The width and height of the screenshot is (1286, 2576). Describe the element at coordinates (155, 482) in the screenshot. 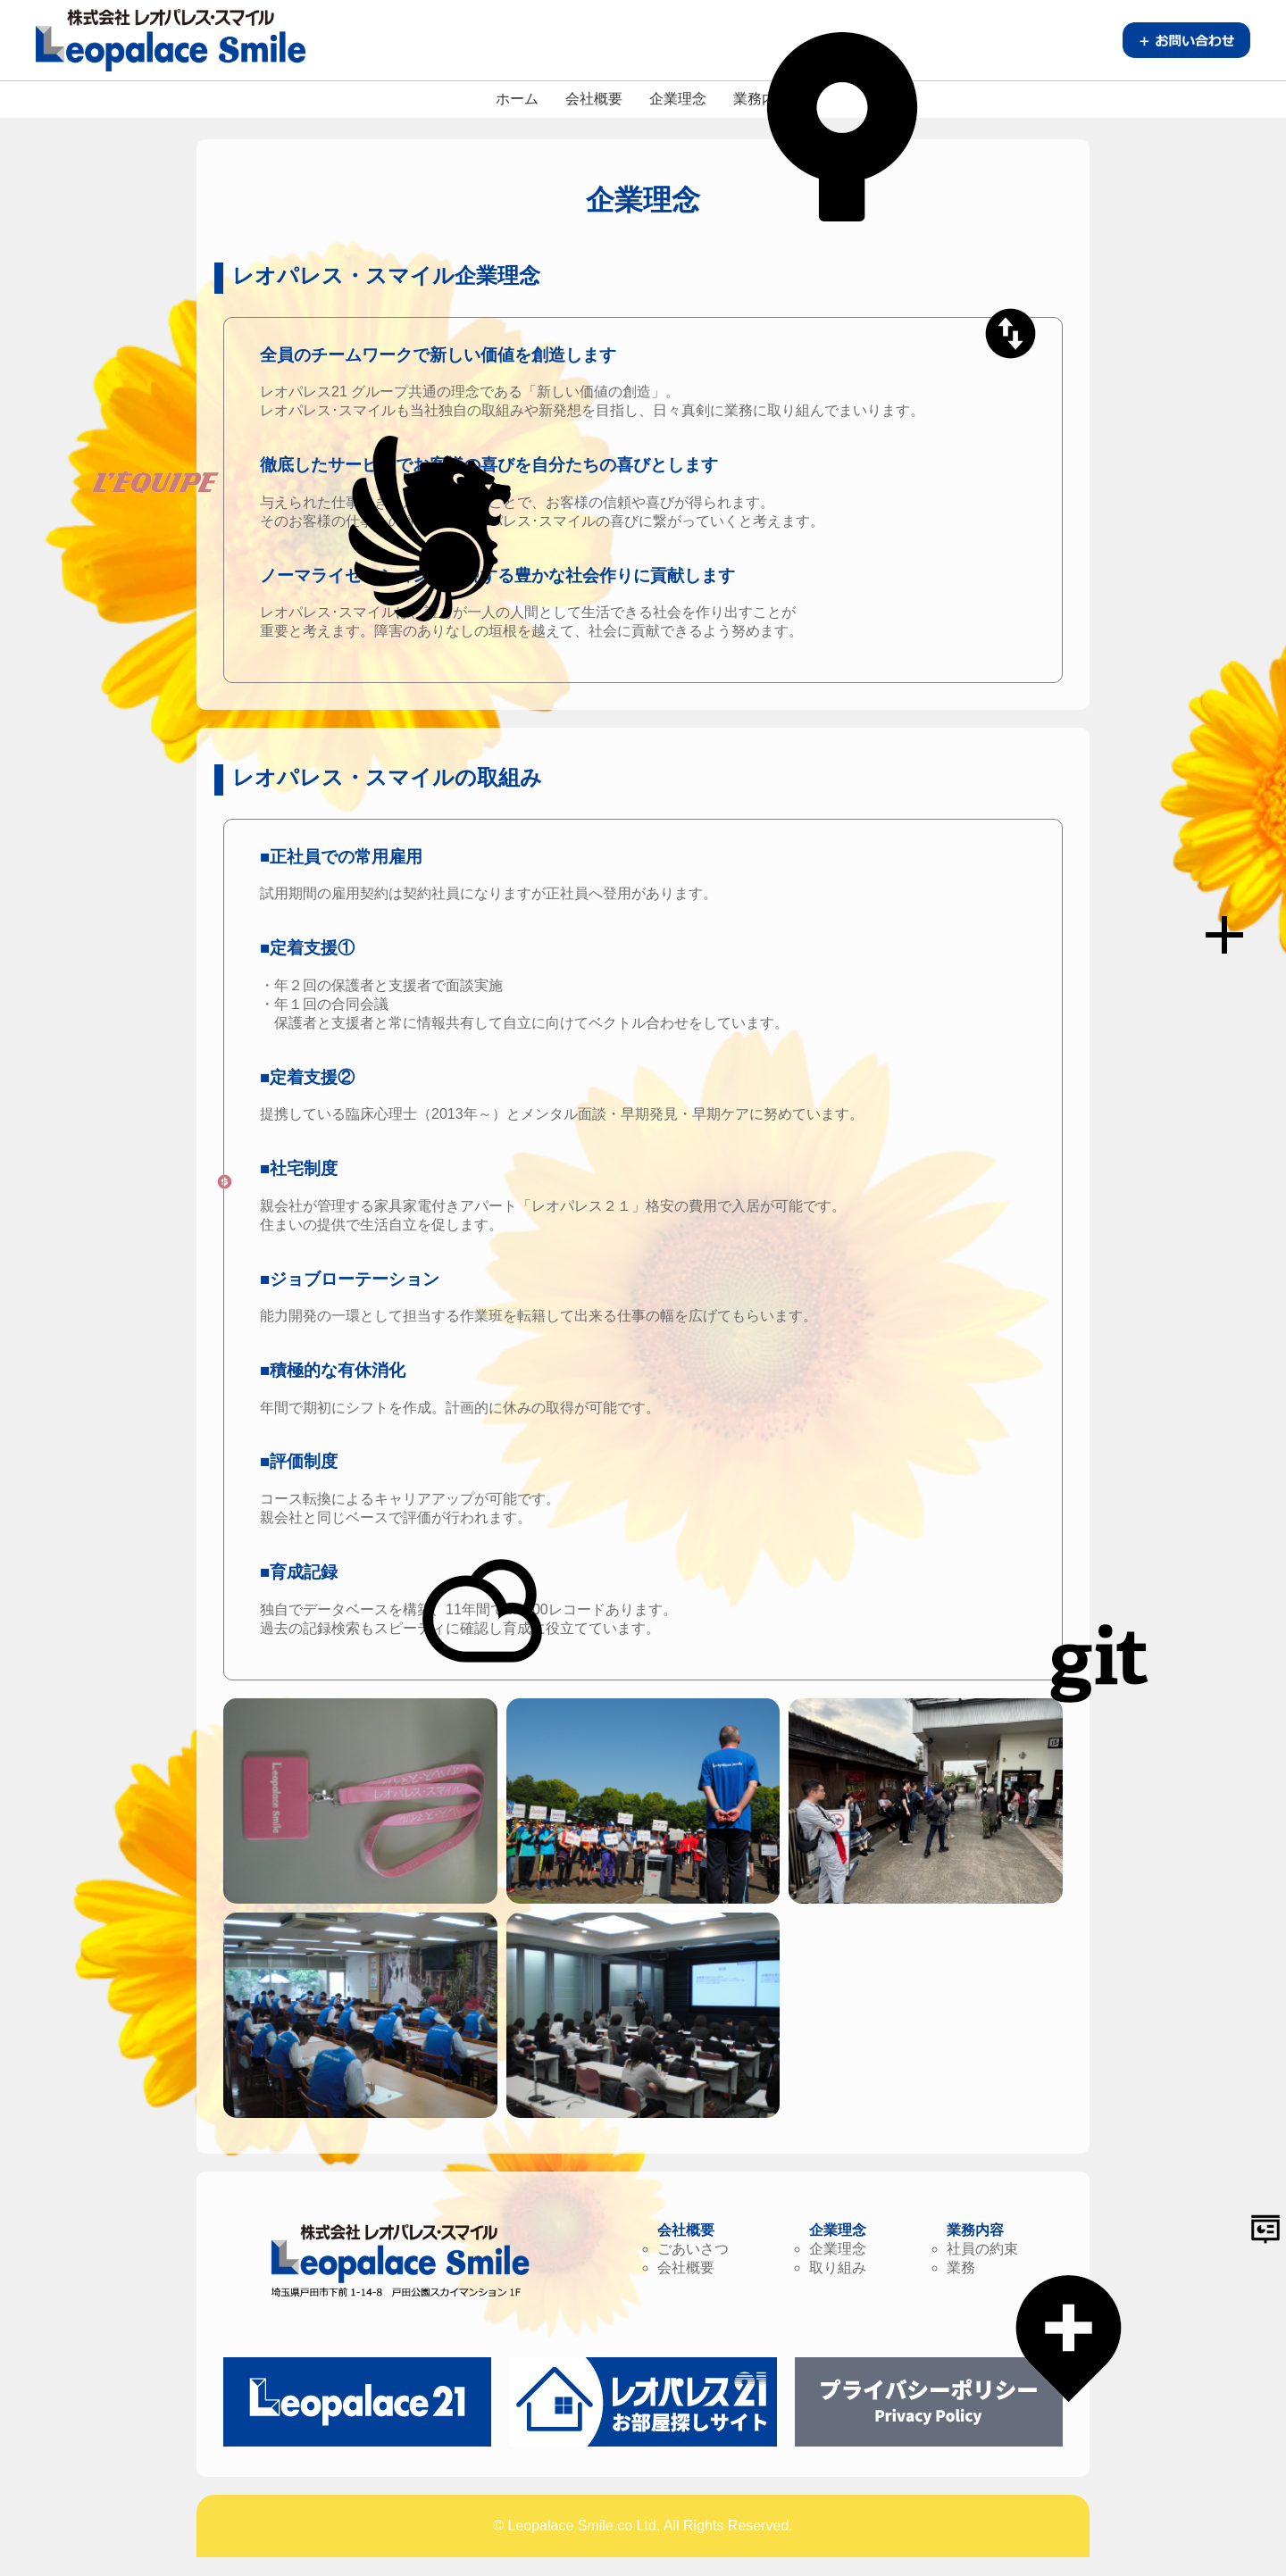

I see `link to L'Équipe sports news website` at that location.